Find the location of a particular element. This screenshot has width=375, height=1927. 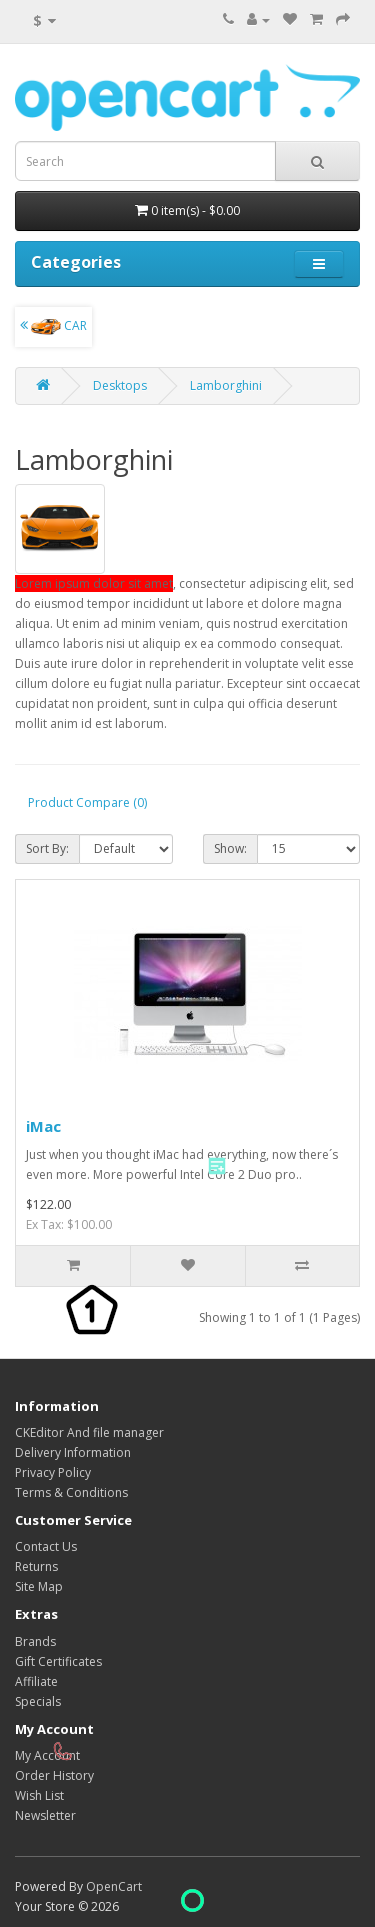

indicates an unread item or notification is located at coordinates (192, 1900).